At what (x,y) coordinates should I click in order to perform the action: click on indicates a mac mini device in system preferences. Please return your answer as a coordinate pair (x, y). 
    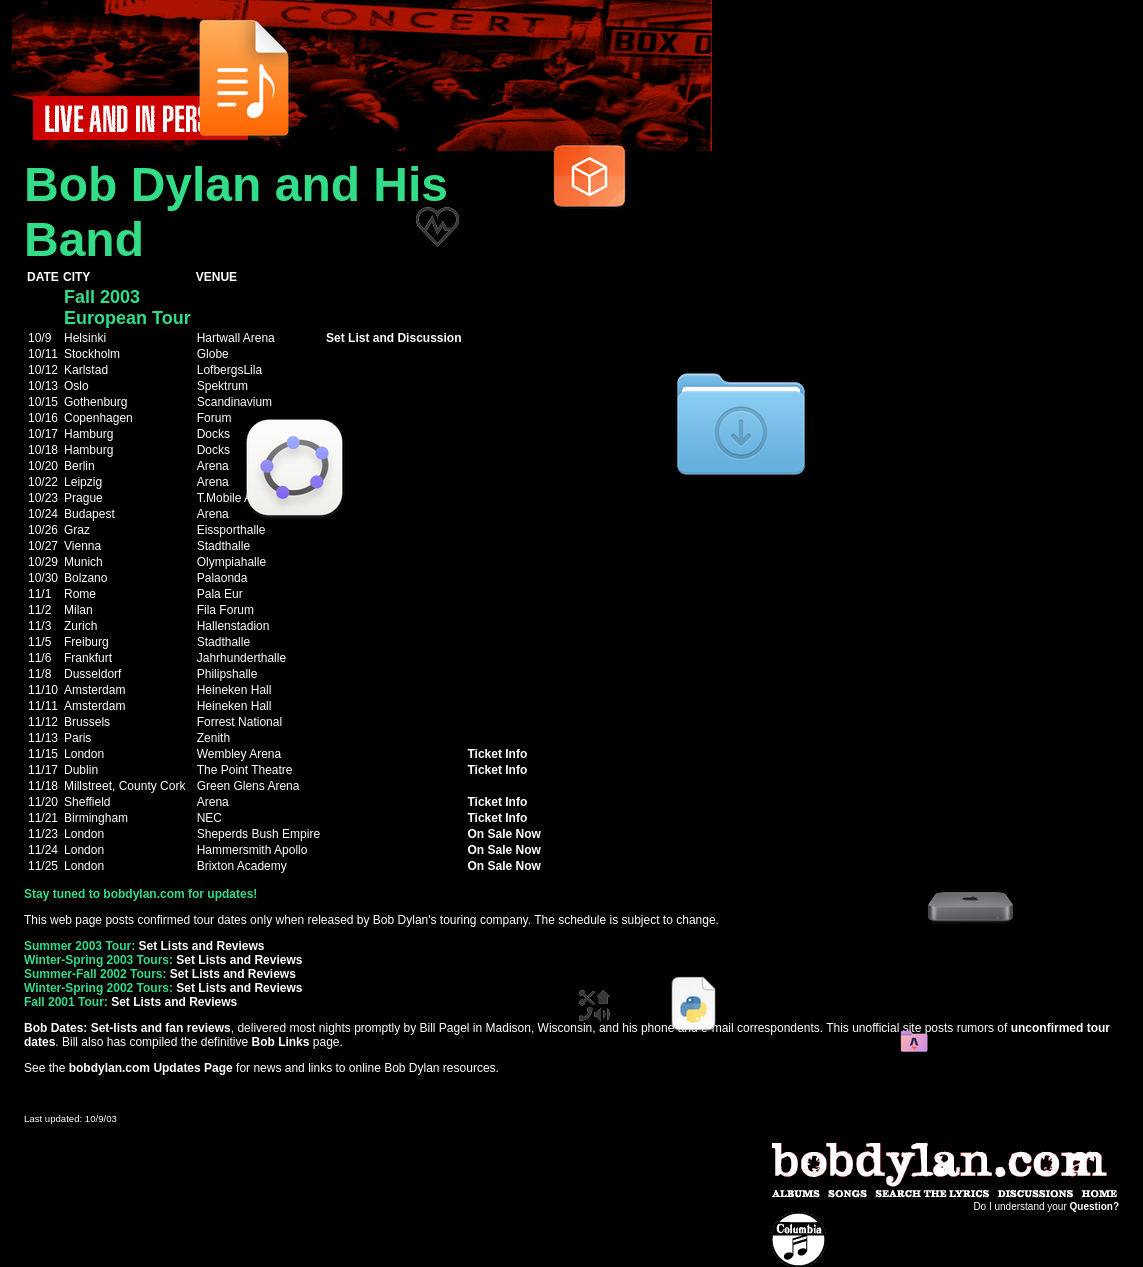
    Looking at the image, I should click on (970, 906).